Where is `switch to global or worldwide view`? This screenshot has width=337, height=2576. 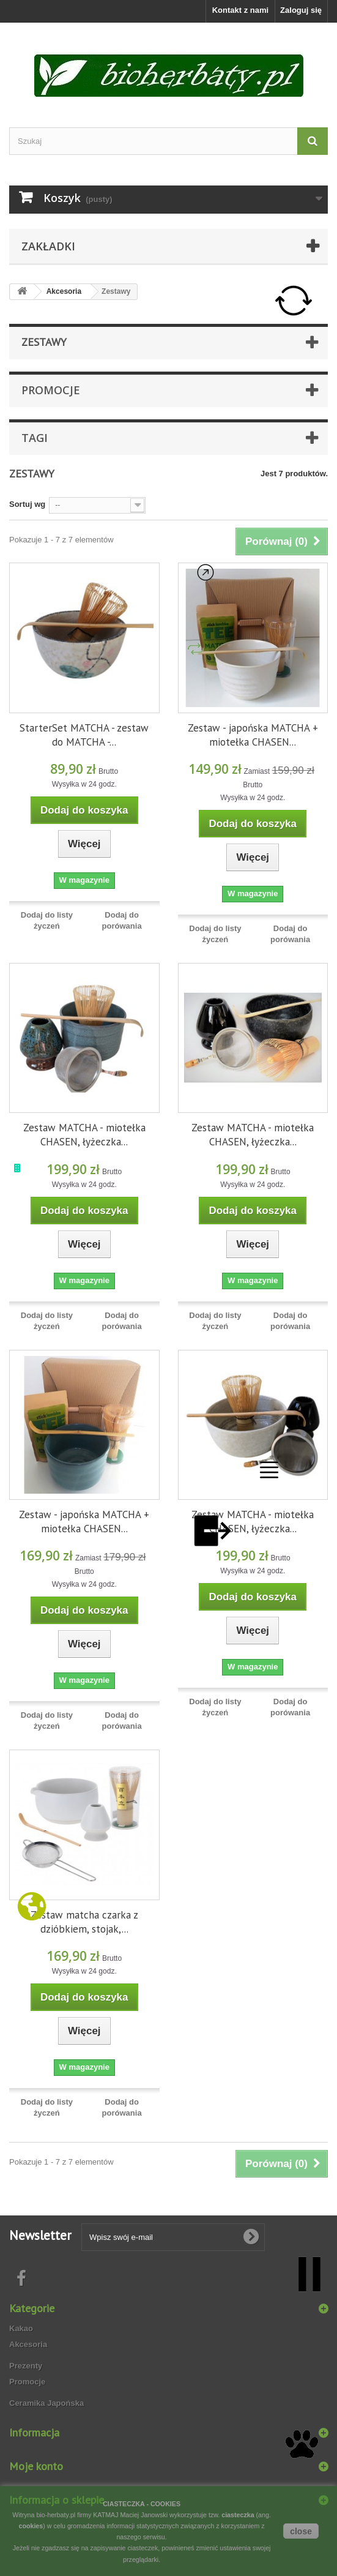
switch to global or worldwide view is located at coordinates (32, 1906).